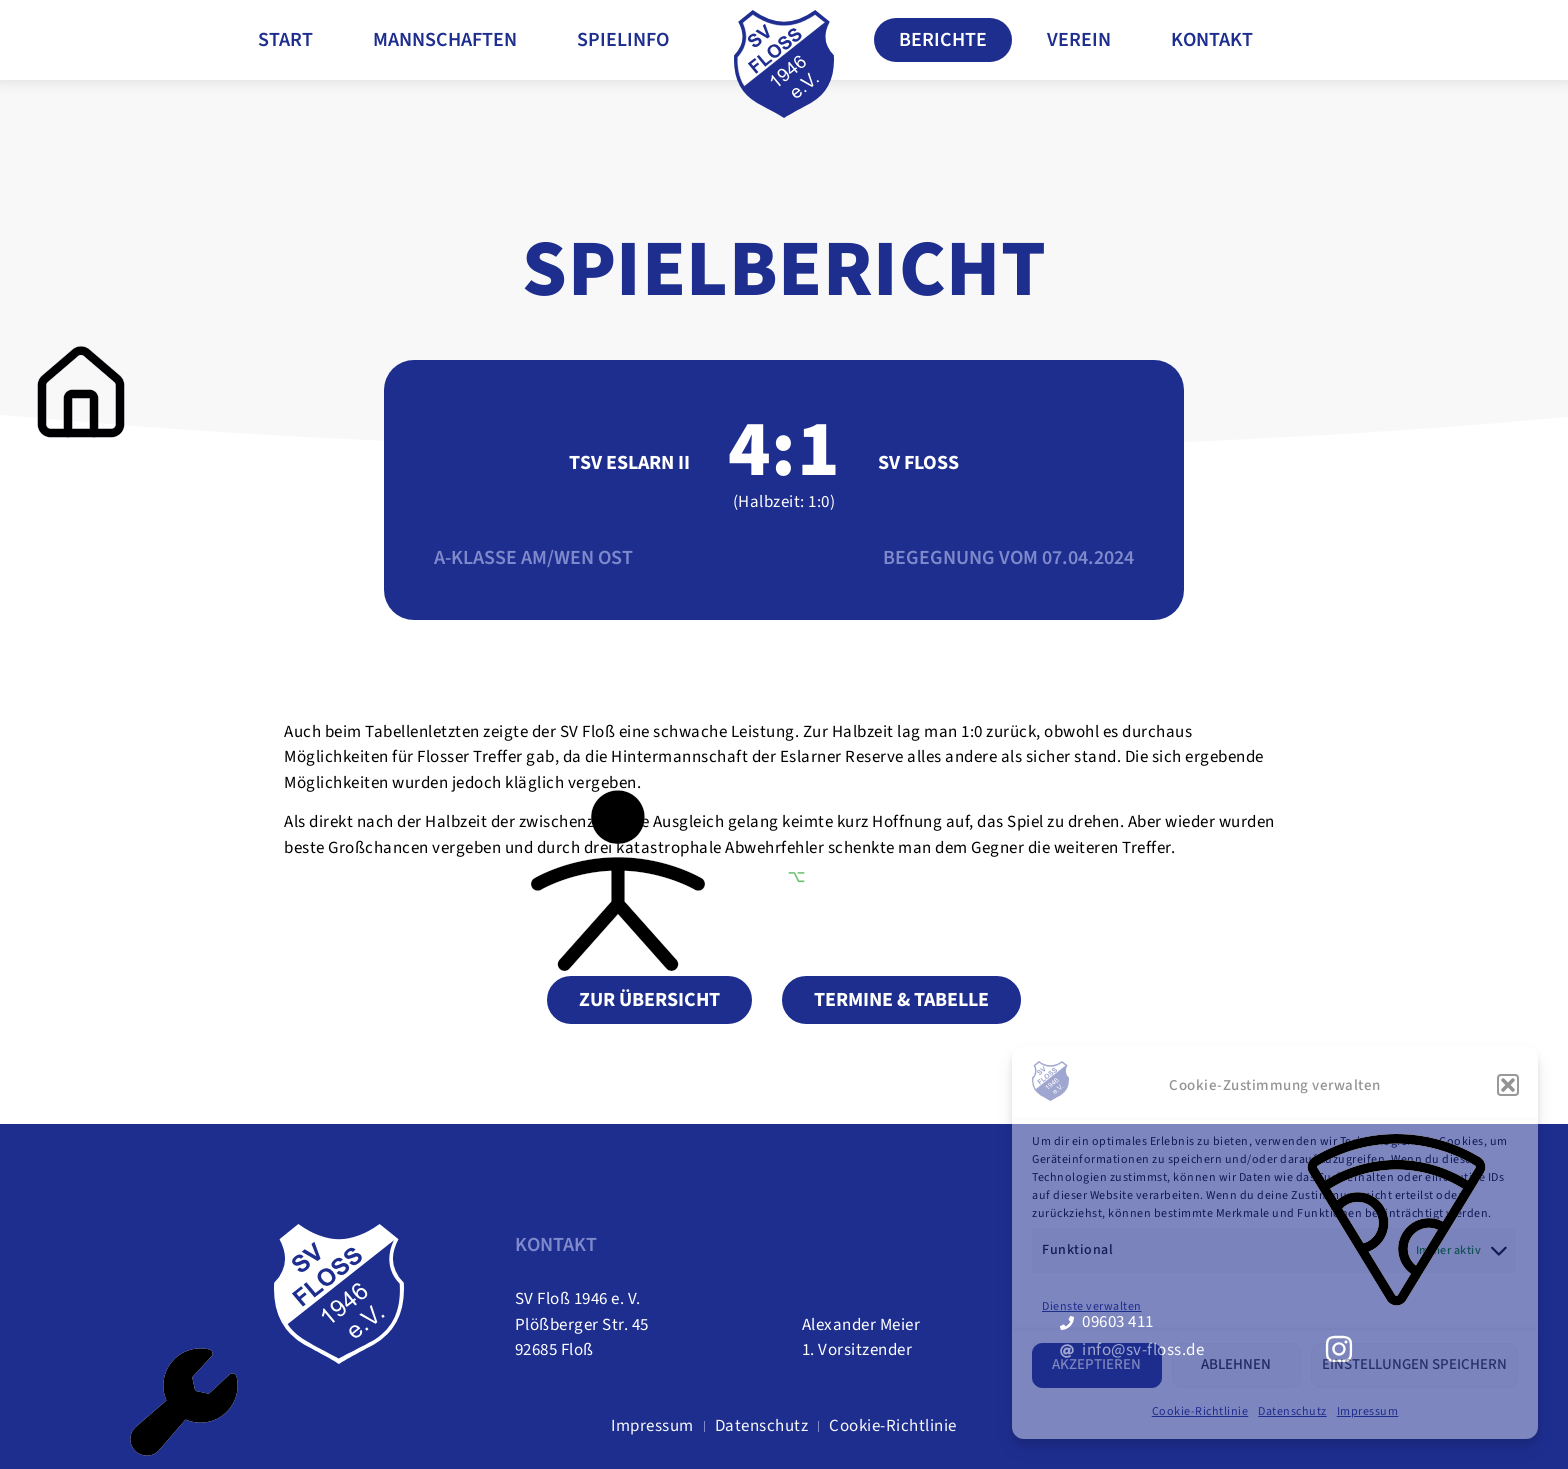 This screenshot has height=1469, width=1568. Describe the element at coordinates (184, 1402) in the screenshot. I see `access settings or preferences` at that location.